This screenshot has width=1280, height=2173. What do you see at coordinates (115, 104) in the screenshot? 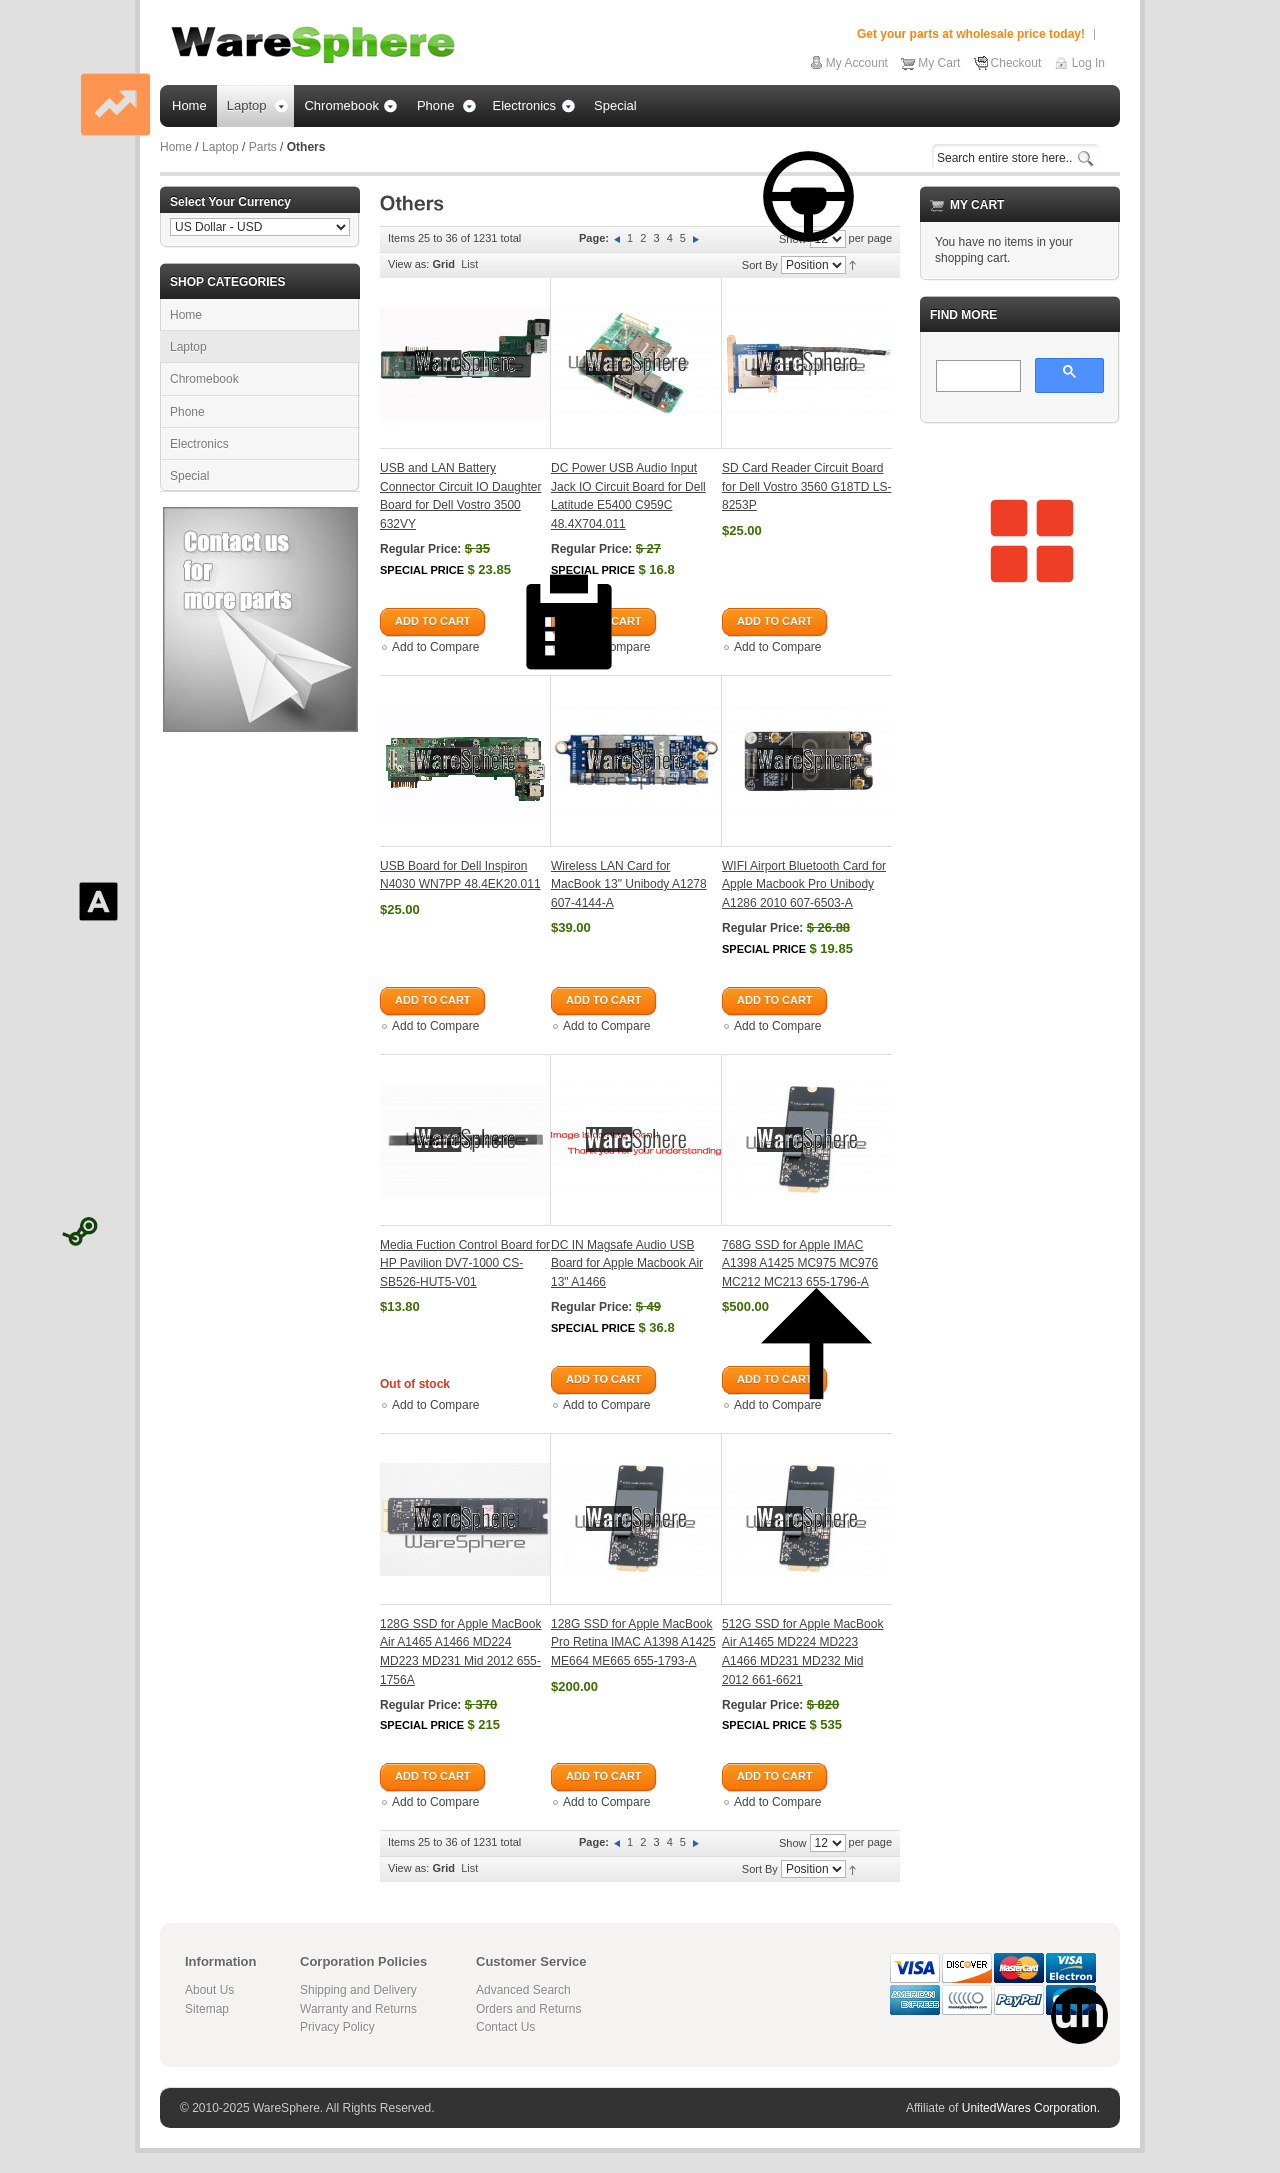
I see `view financial performance or fund growth` at bounding box center [115, 104].